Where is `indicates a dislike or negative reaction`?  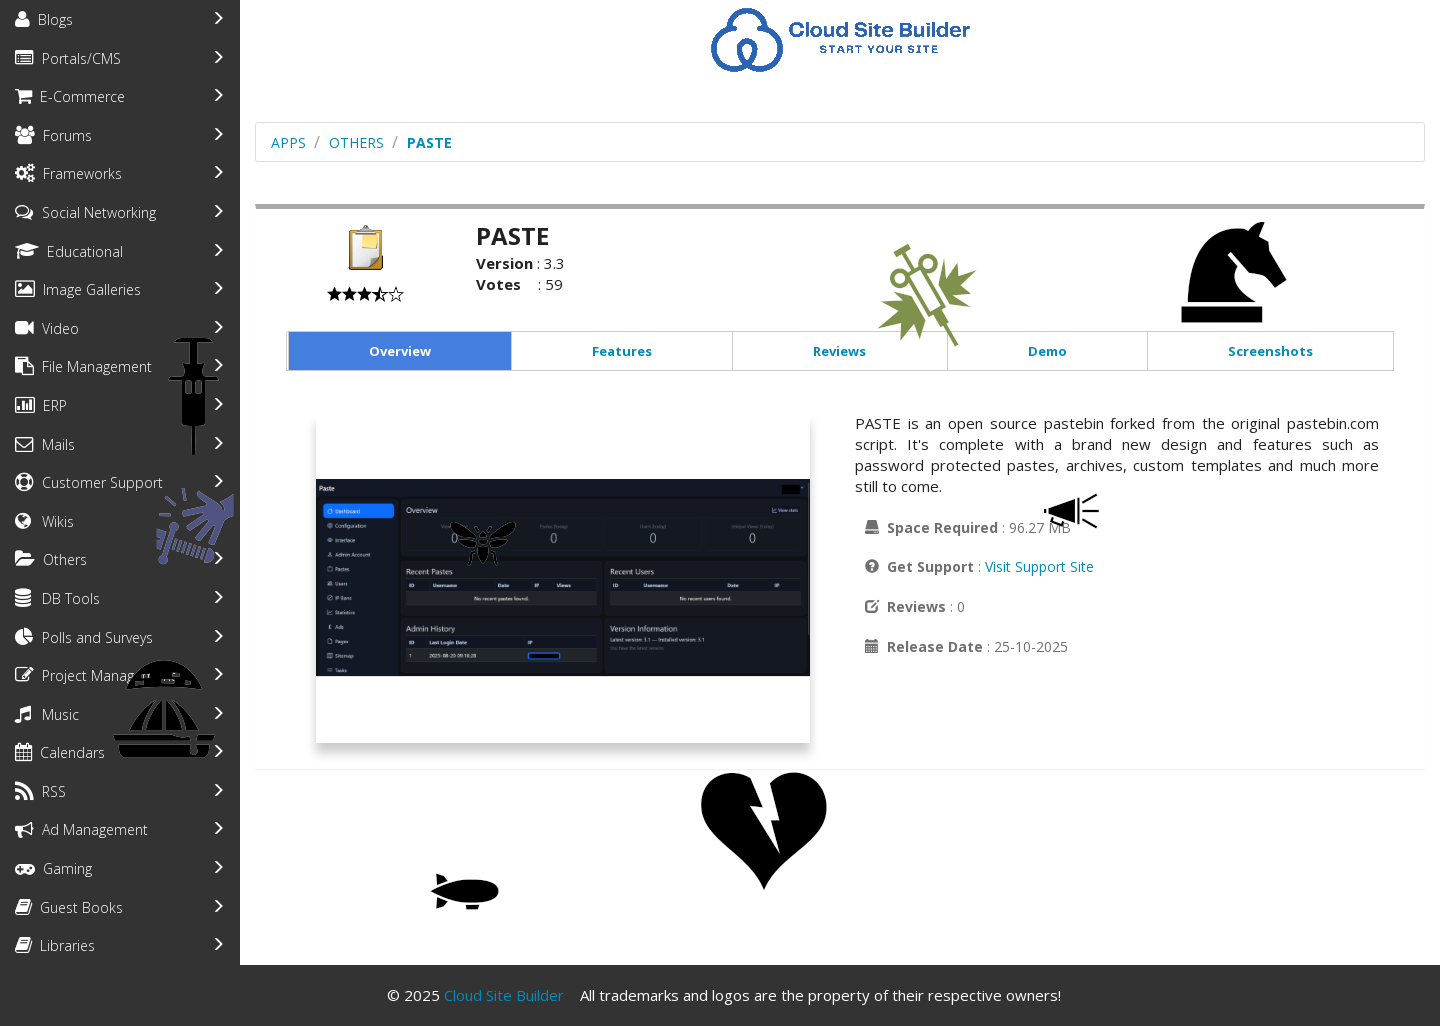 indicates a dislike or negative reaction is located at coordinates (764, 831).